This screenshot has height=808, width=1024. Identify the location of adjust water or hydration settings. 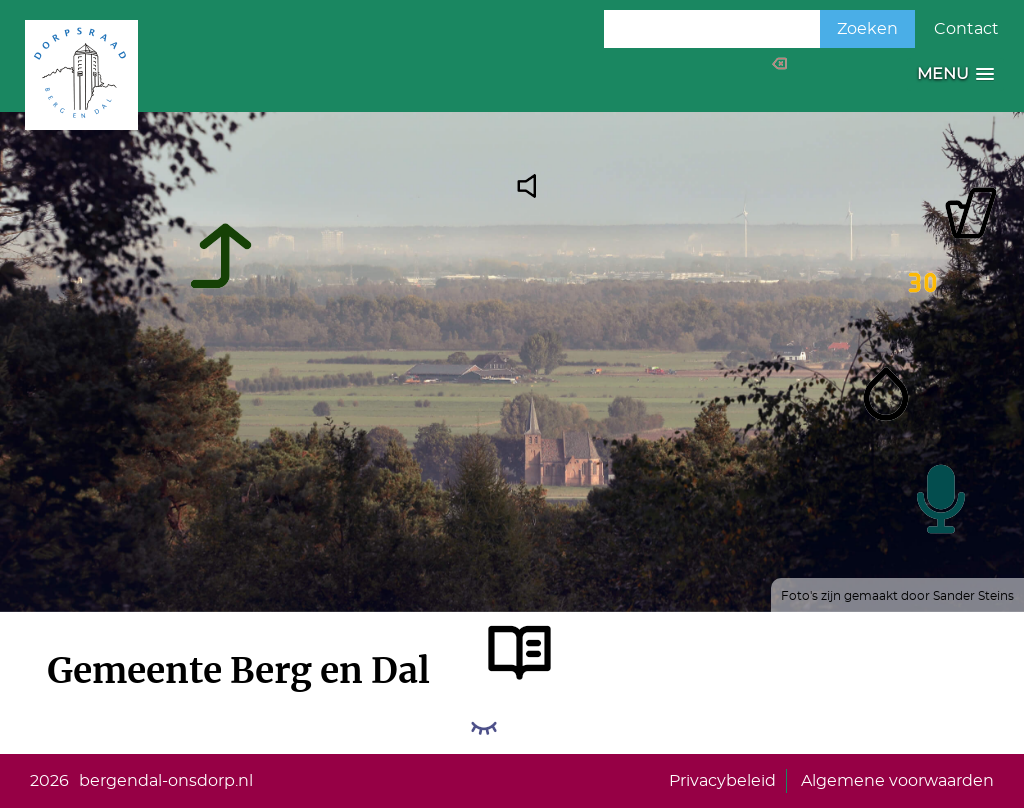
(886, 394).